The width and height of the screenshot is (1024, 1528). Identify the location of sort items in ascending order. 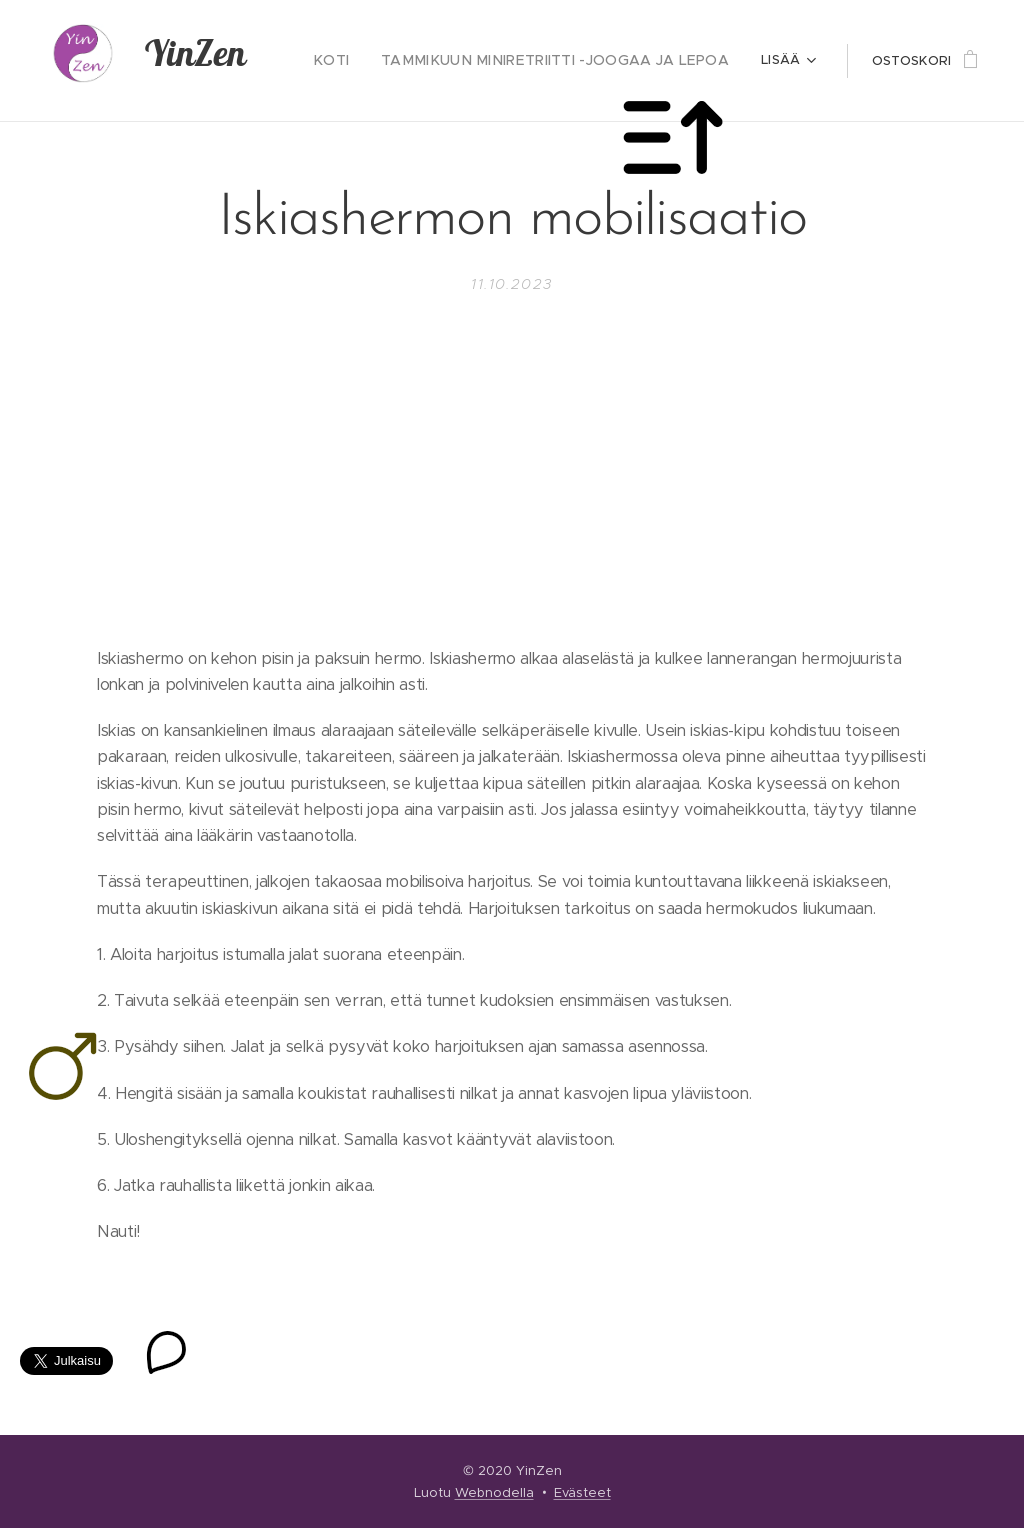
(670, 137).